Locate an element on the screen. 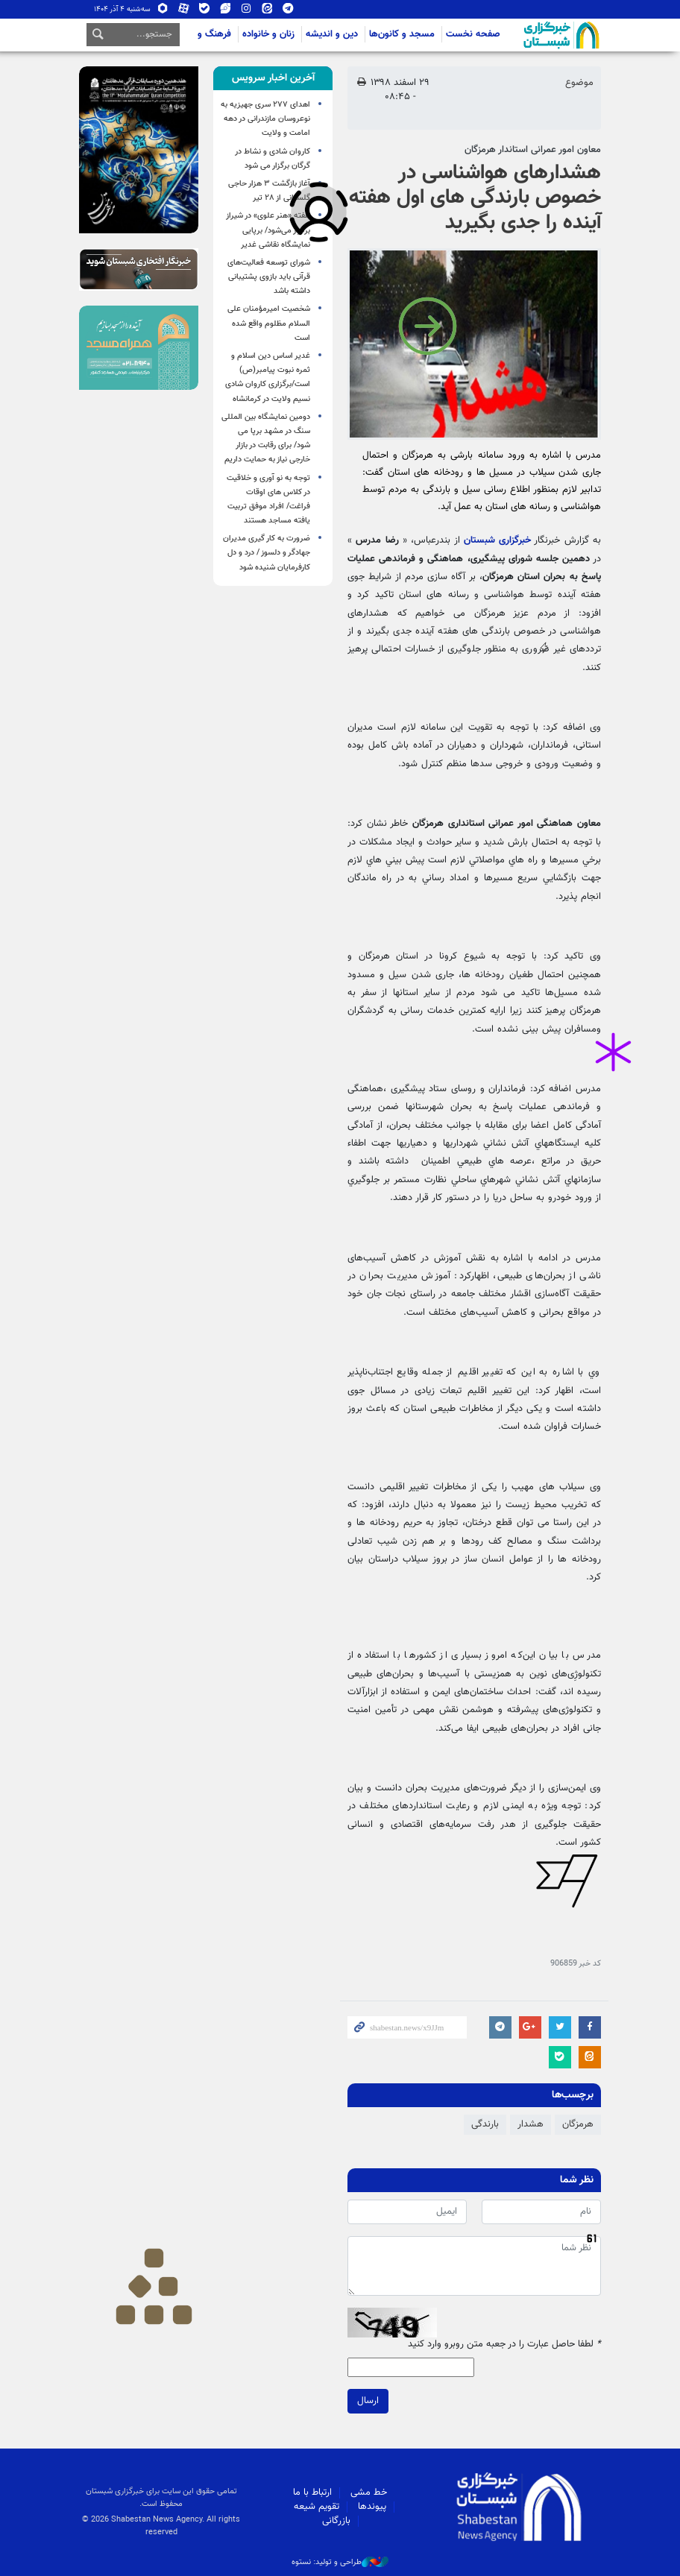  indicates a required field in a form is located at coordinates (613, 1052).